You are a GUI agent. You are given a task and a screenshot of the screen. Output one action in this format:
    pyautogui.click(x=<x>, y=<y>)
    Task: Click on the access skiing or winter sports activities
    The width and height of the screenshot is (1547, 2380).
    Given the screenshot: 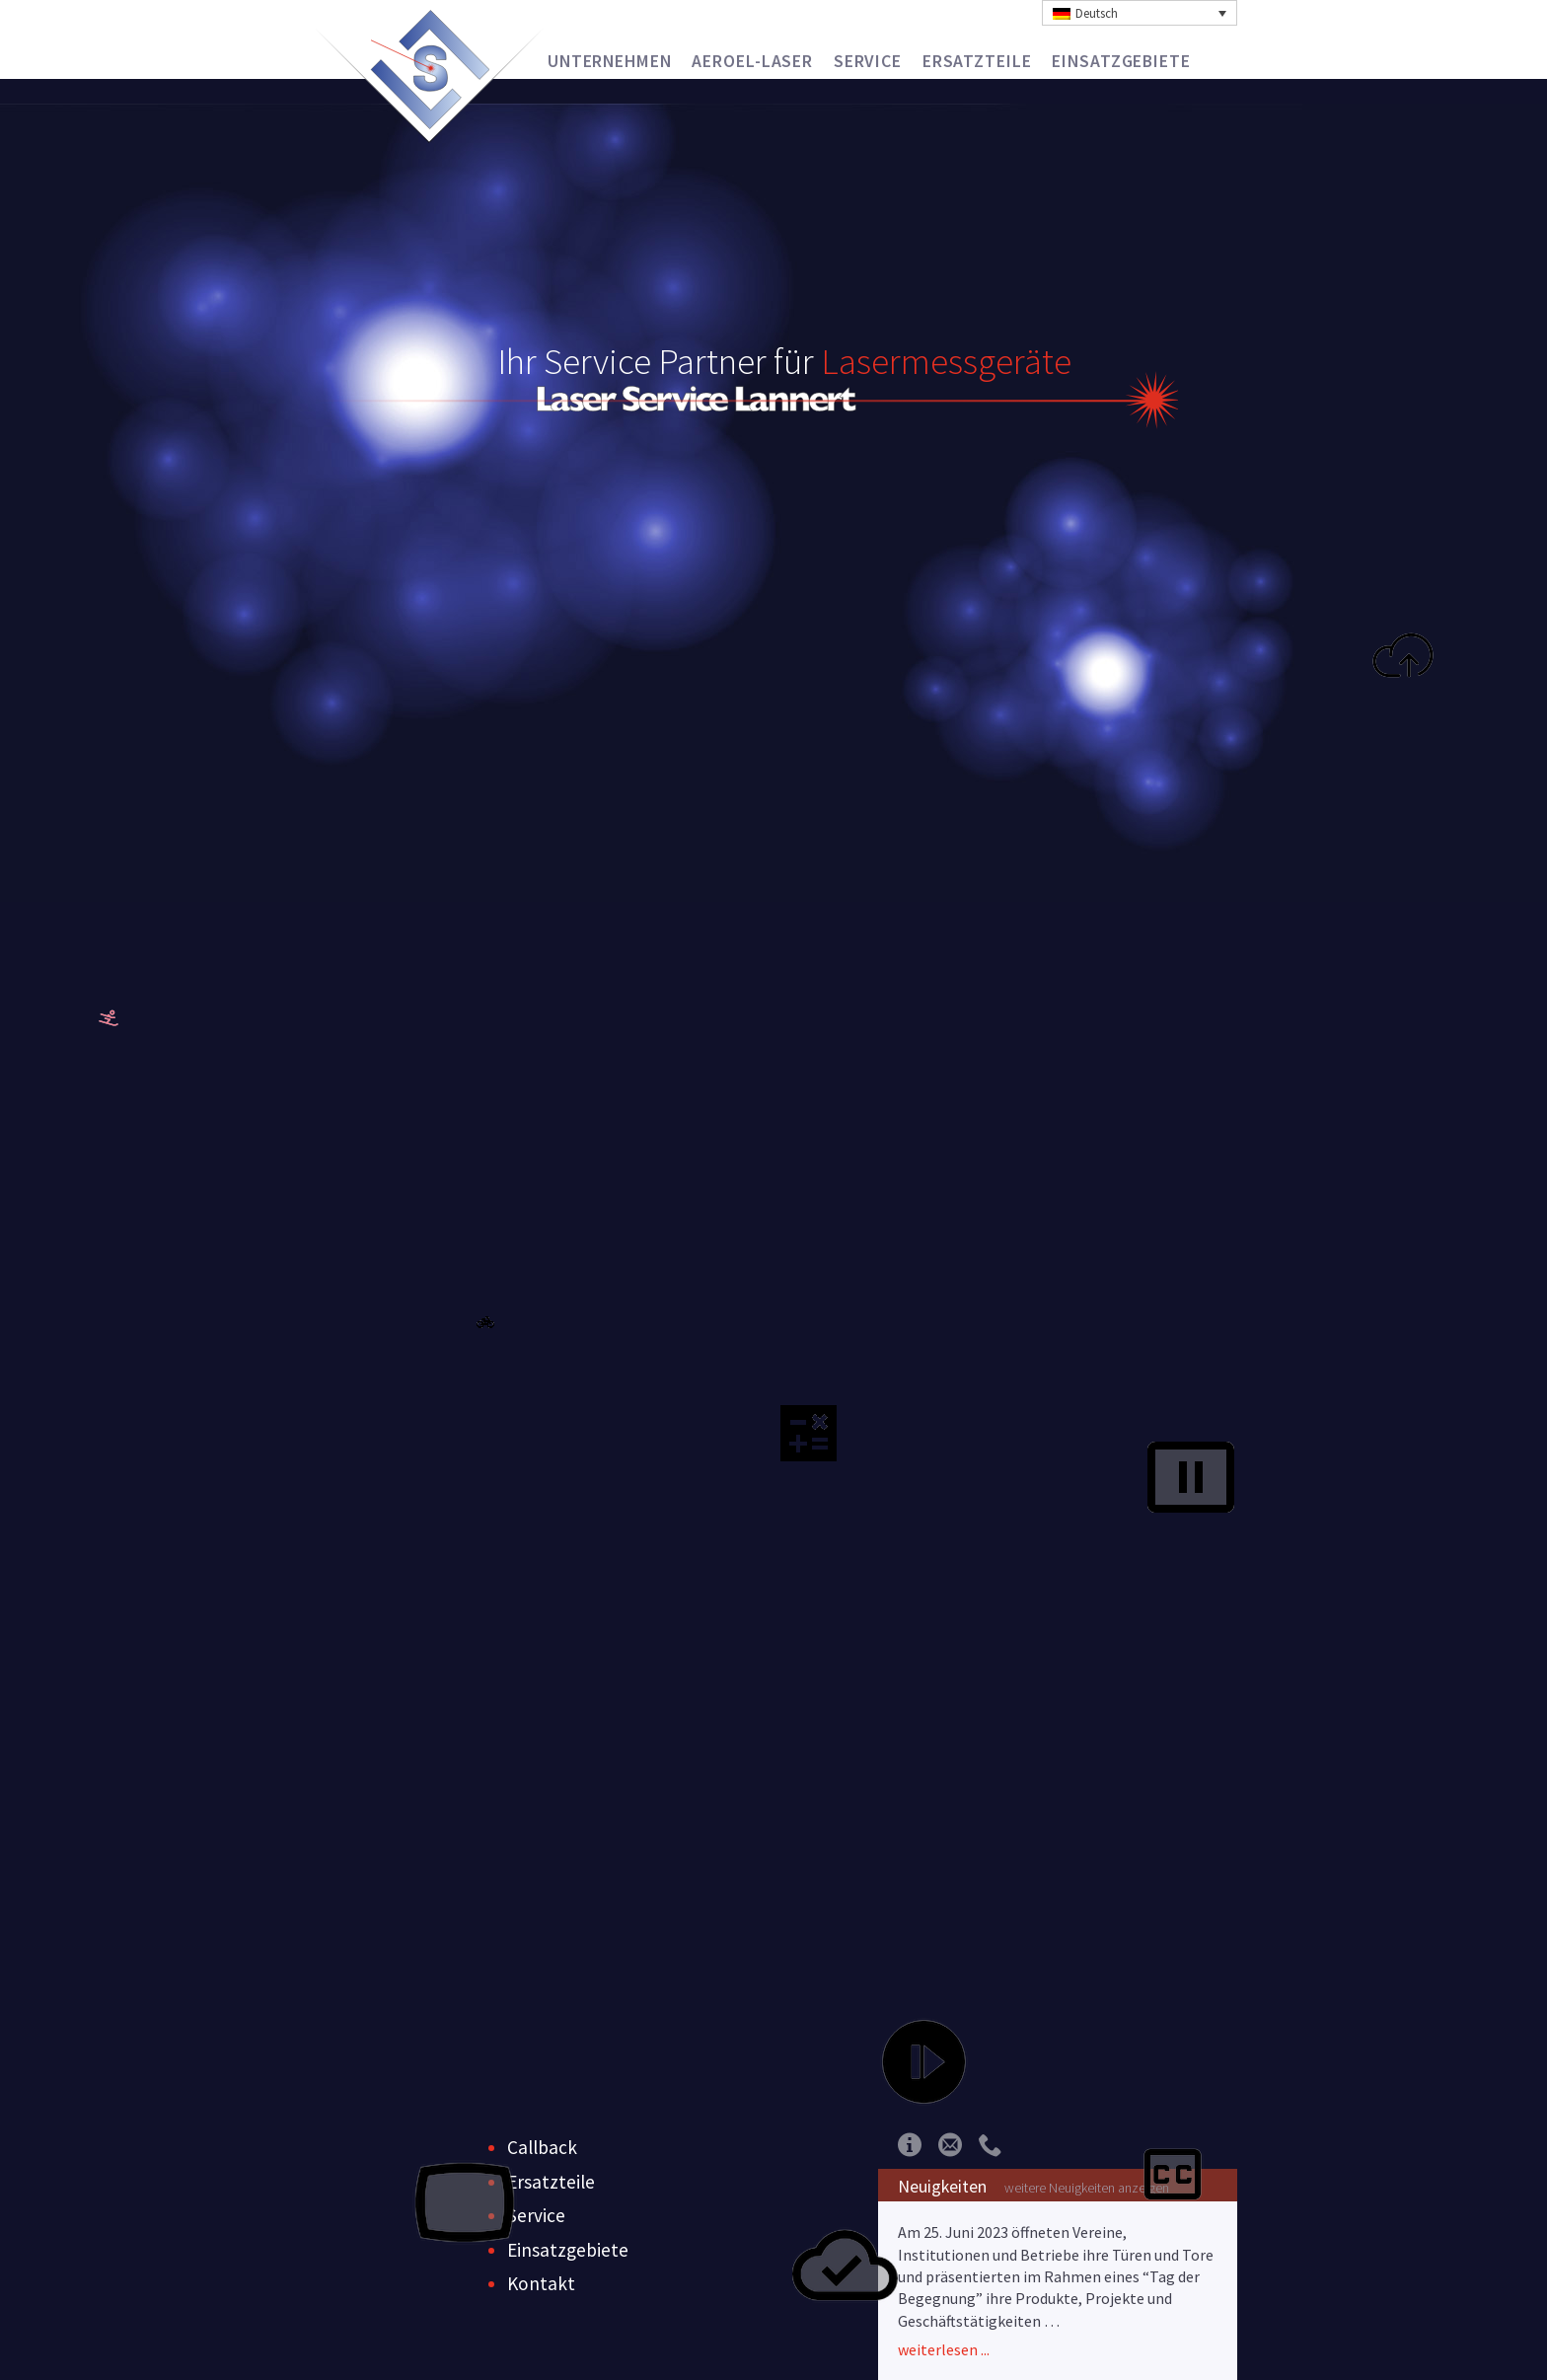 What is the action you would take?
    pyautogui.click(x=109, y=1018)
    